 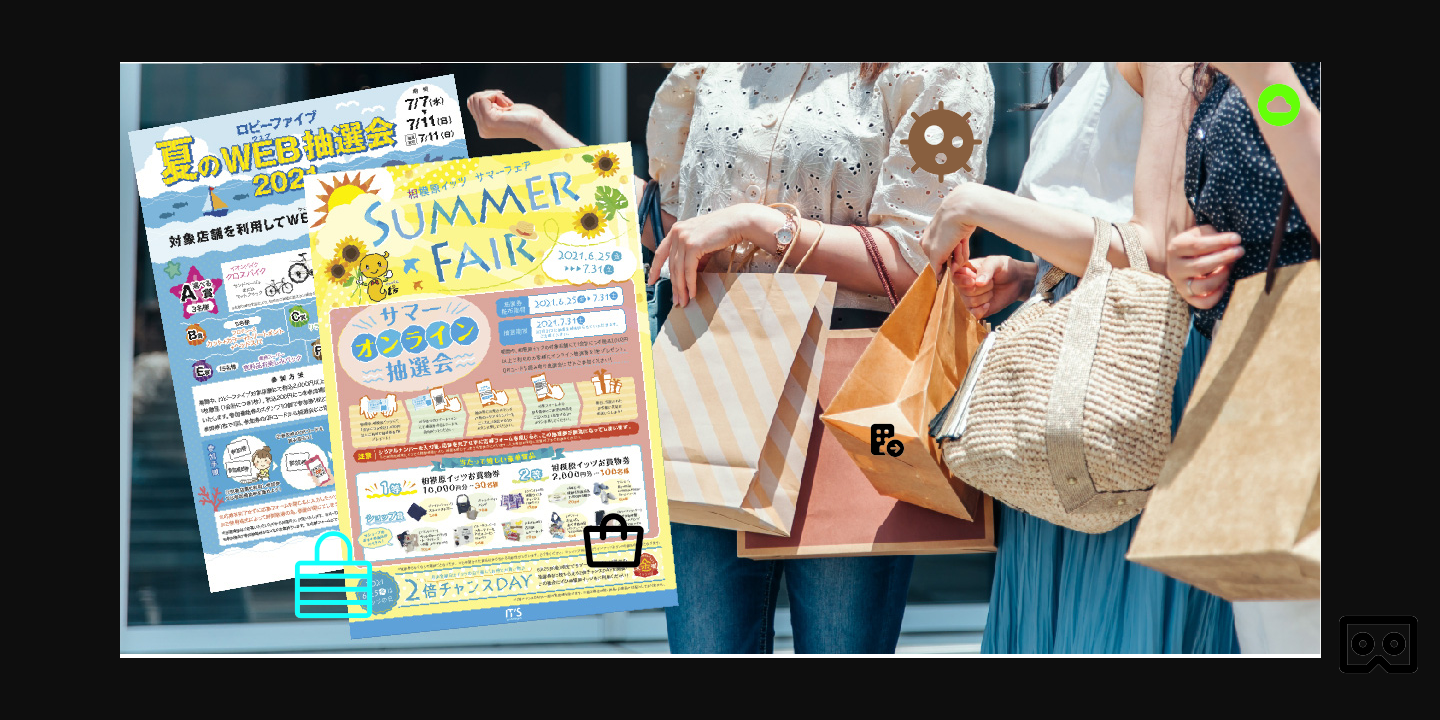 What do you see at coordinates (1378, 644) in the screenshot?
I see `launch google cardboard VR experience` at bounding box center [1378, 644].